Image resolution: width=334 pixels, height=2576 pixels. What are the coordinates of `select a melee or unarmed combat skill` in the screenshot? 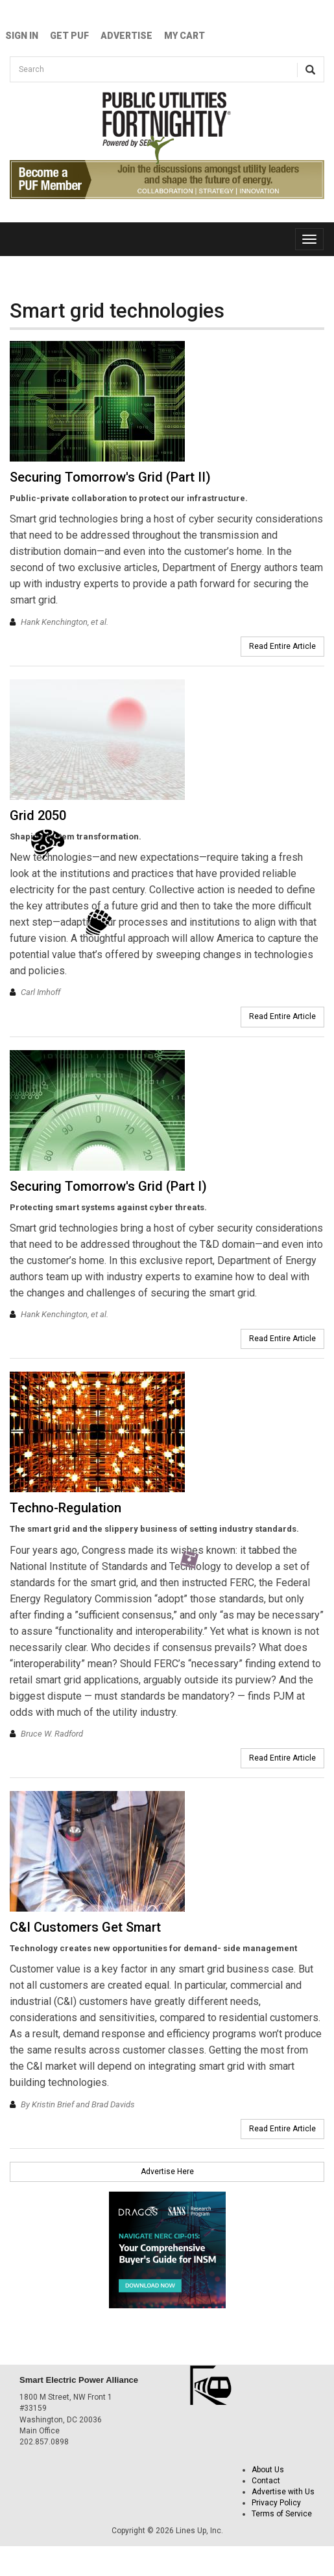 It's located at (99, 922).